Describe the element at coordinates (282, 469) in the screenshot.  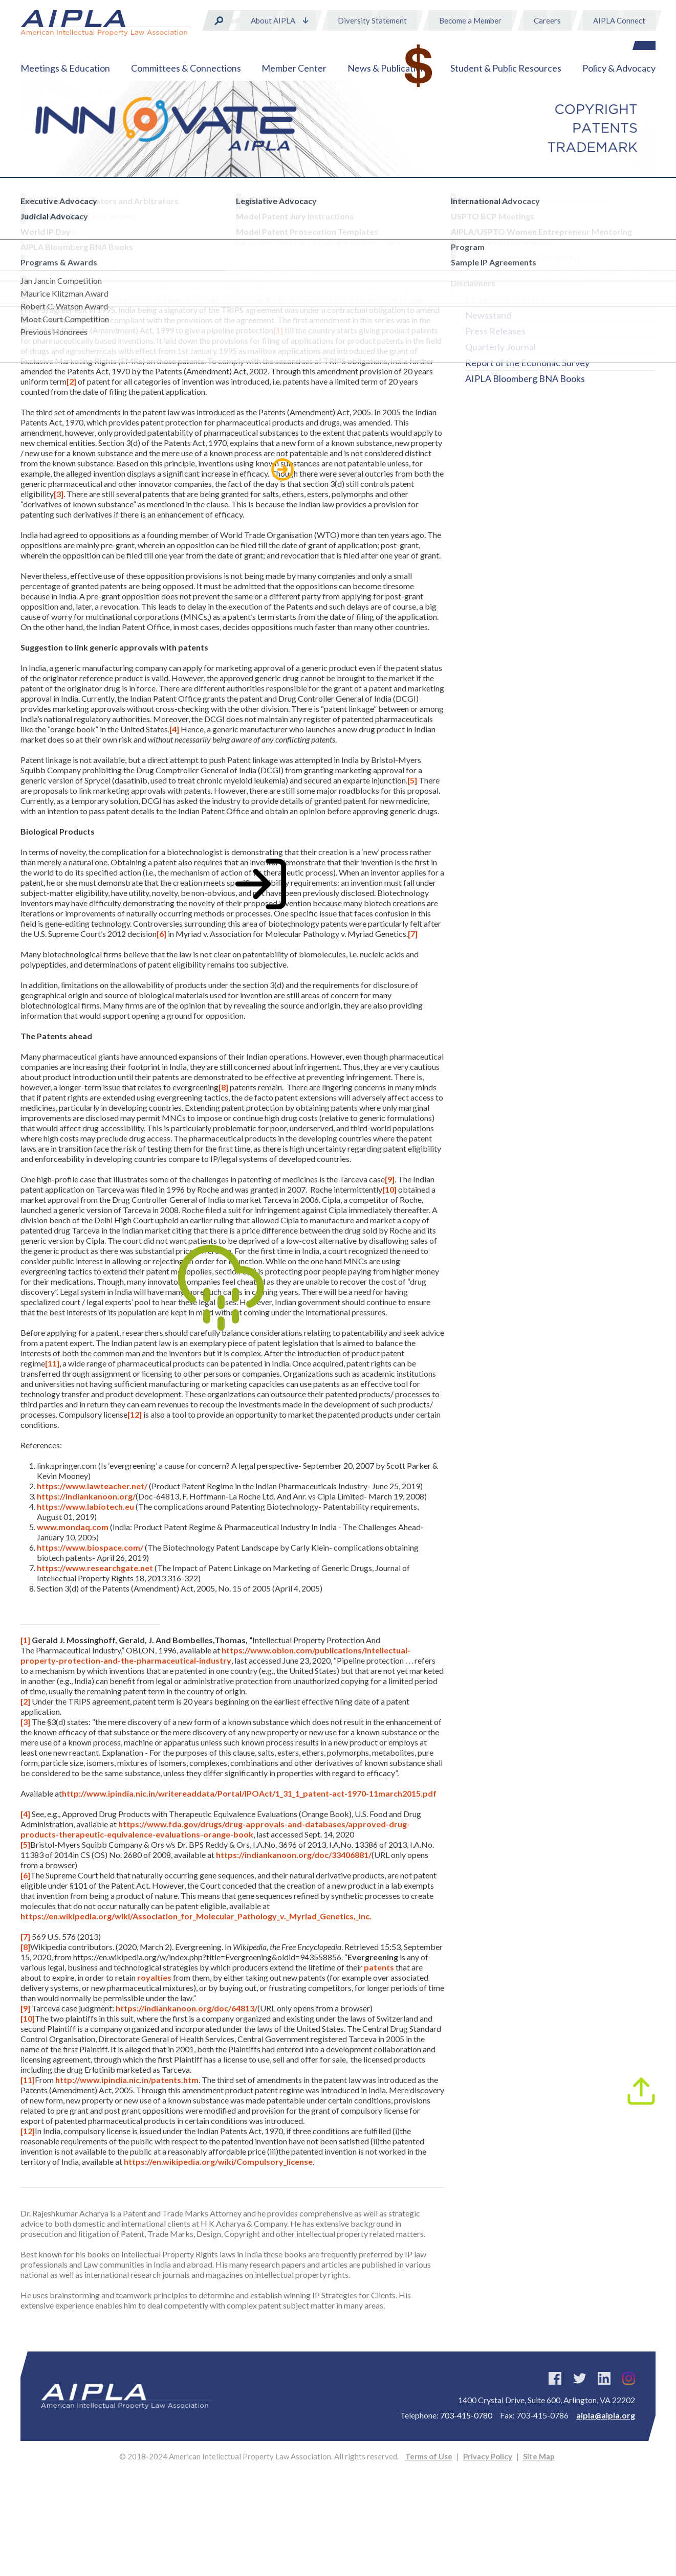
I see `go to next step or screen` at that location.